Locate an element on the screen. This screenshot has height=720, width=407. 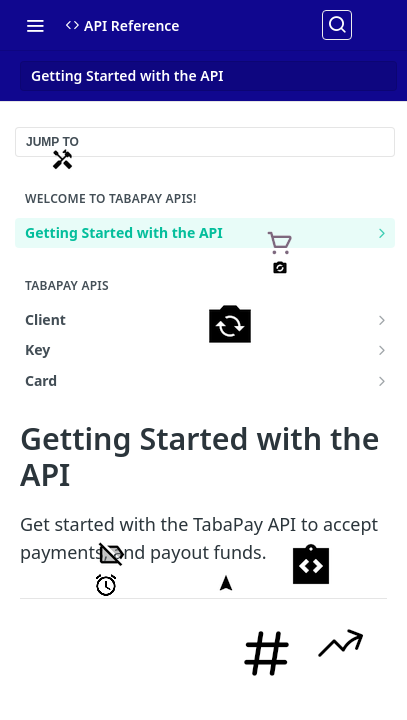
view integration or embed code is located at coordinates (311, 566).